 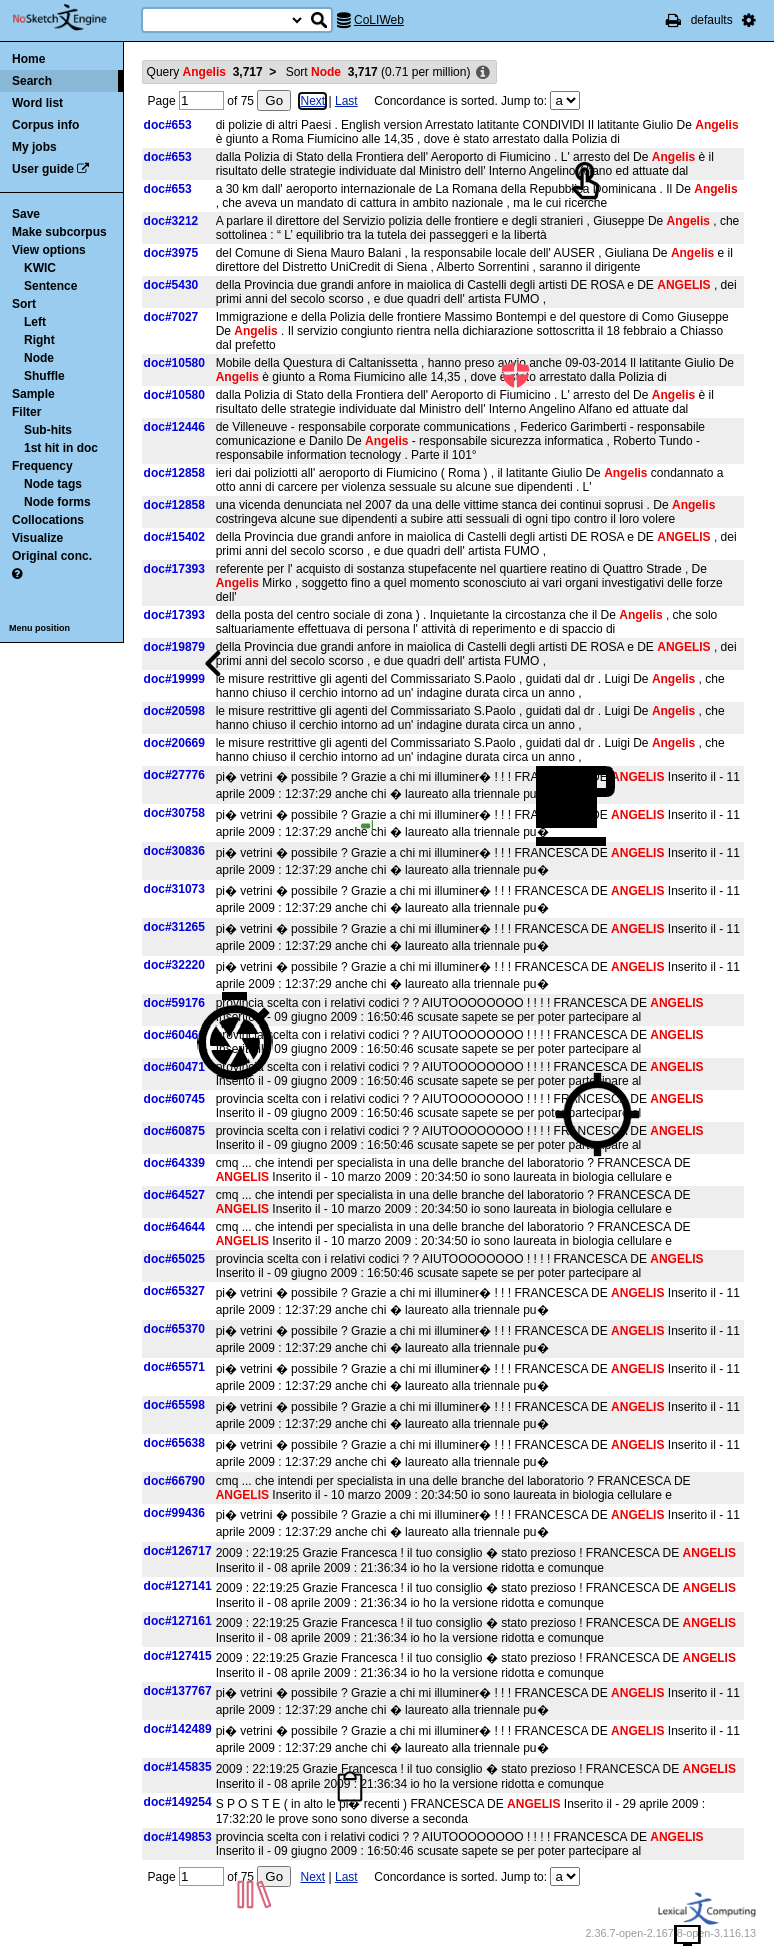 What do you see at coordinates (253, 1894) in the screenshot?
I see `access your saved library or collection` at bounding box center [253, 1894].